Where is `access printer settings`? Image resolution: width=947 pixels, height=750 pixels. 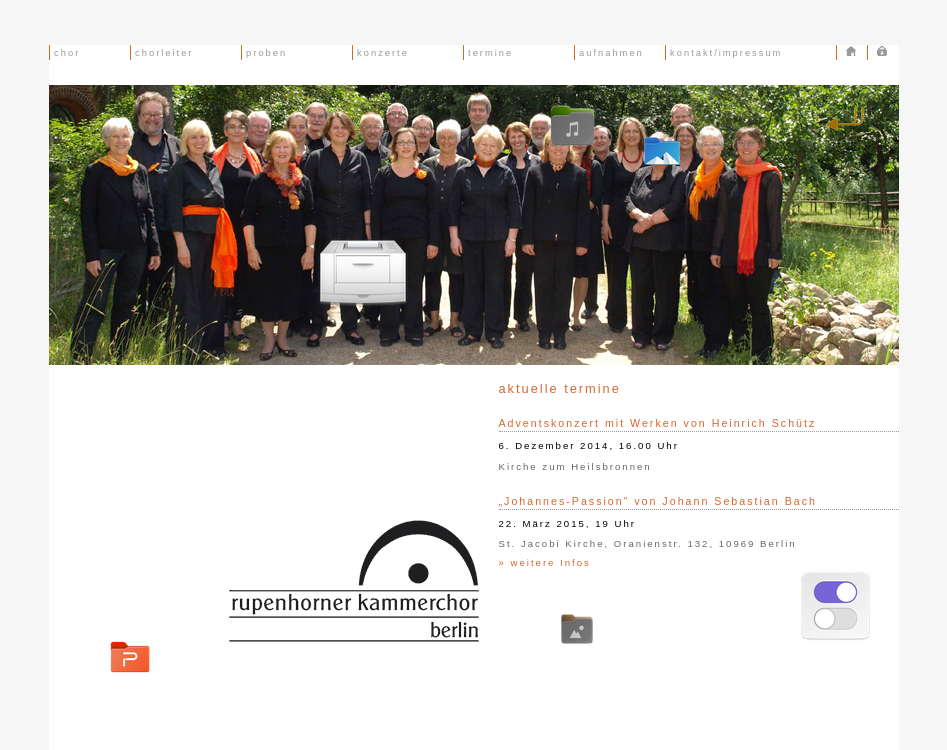
access printer settings is located at coordinates (363, 273).